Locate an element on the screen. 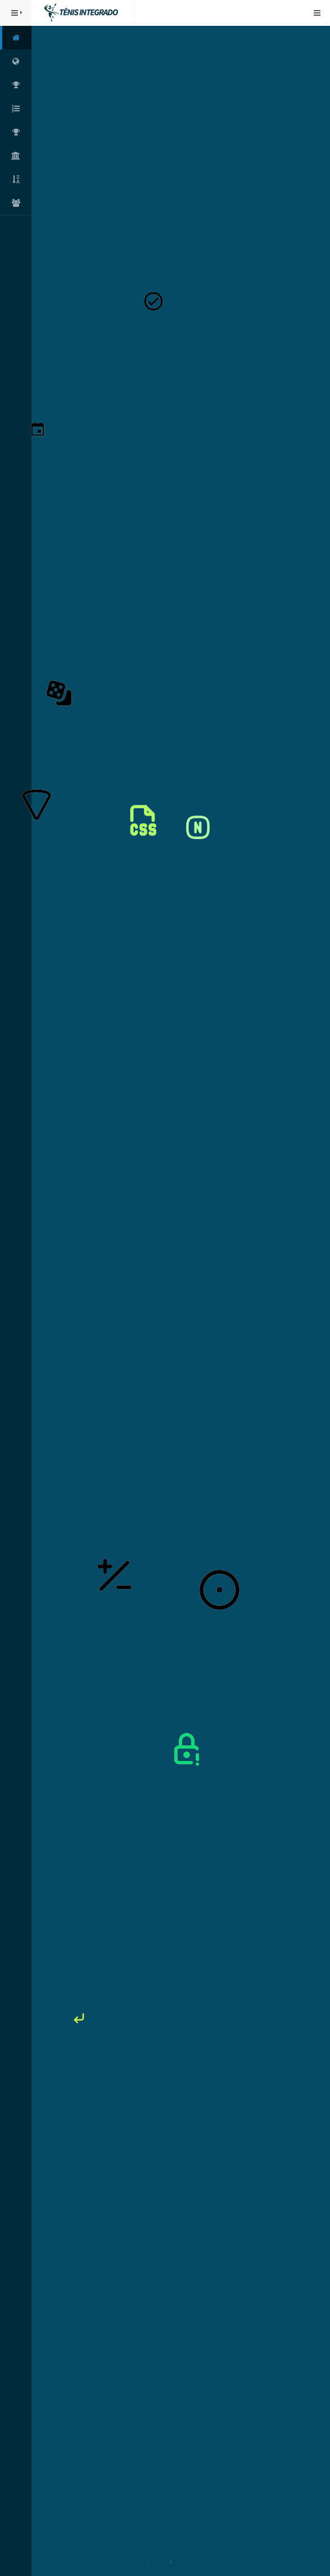 The height and width of the screenshot is (2576, 330). security alert or warning detected is located at coordinates (187, 1749).